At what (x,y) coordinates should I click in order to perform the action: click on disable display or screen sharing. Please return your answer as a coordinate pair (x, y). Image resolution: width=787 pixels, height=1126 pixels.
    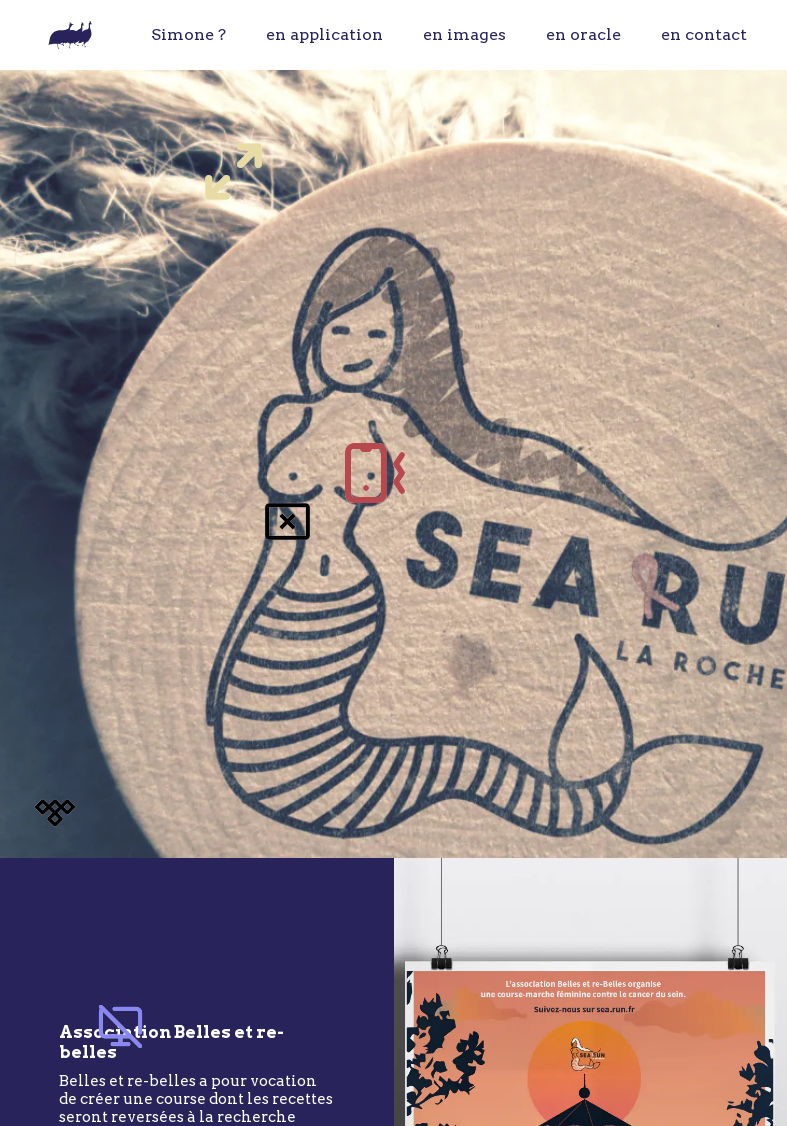
    Looking at the image, I should click on (120, 1026).